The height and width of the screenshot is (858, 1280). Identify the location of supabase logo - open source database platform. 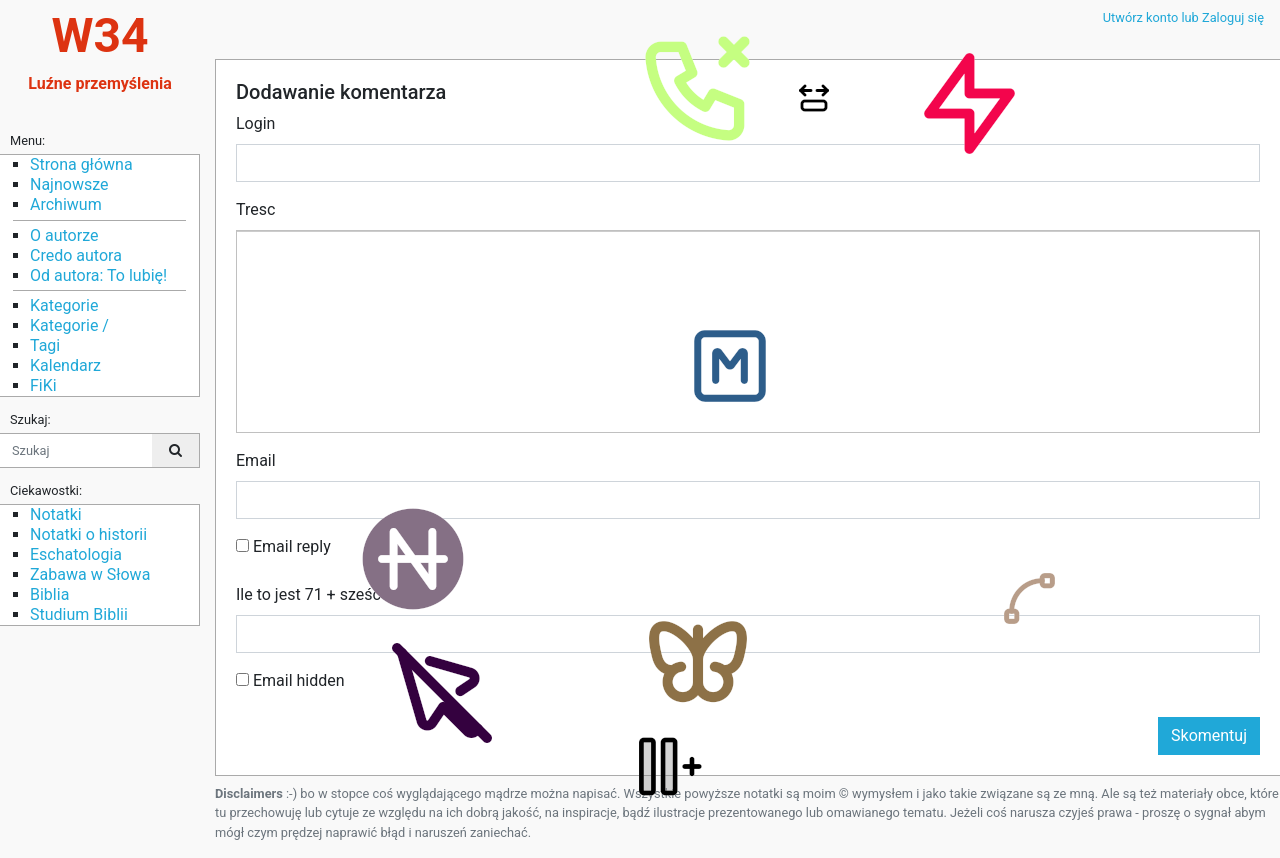
(969, 103).